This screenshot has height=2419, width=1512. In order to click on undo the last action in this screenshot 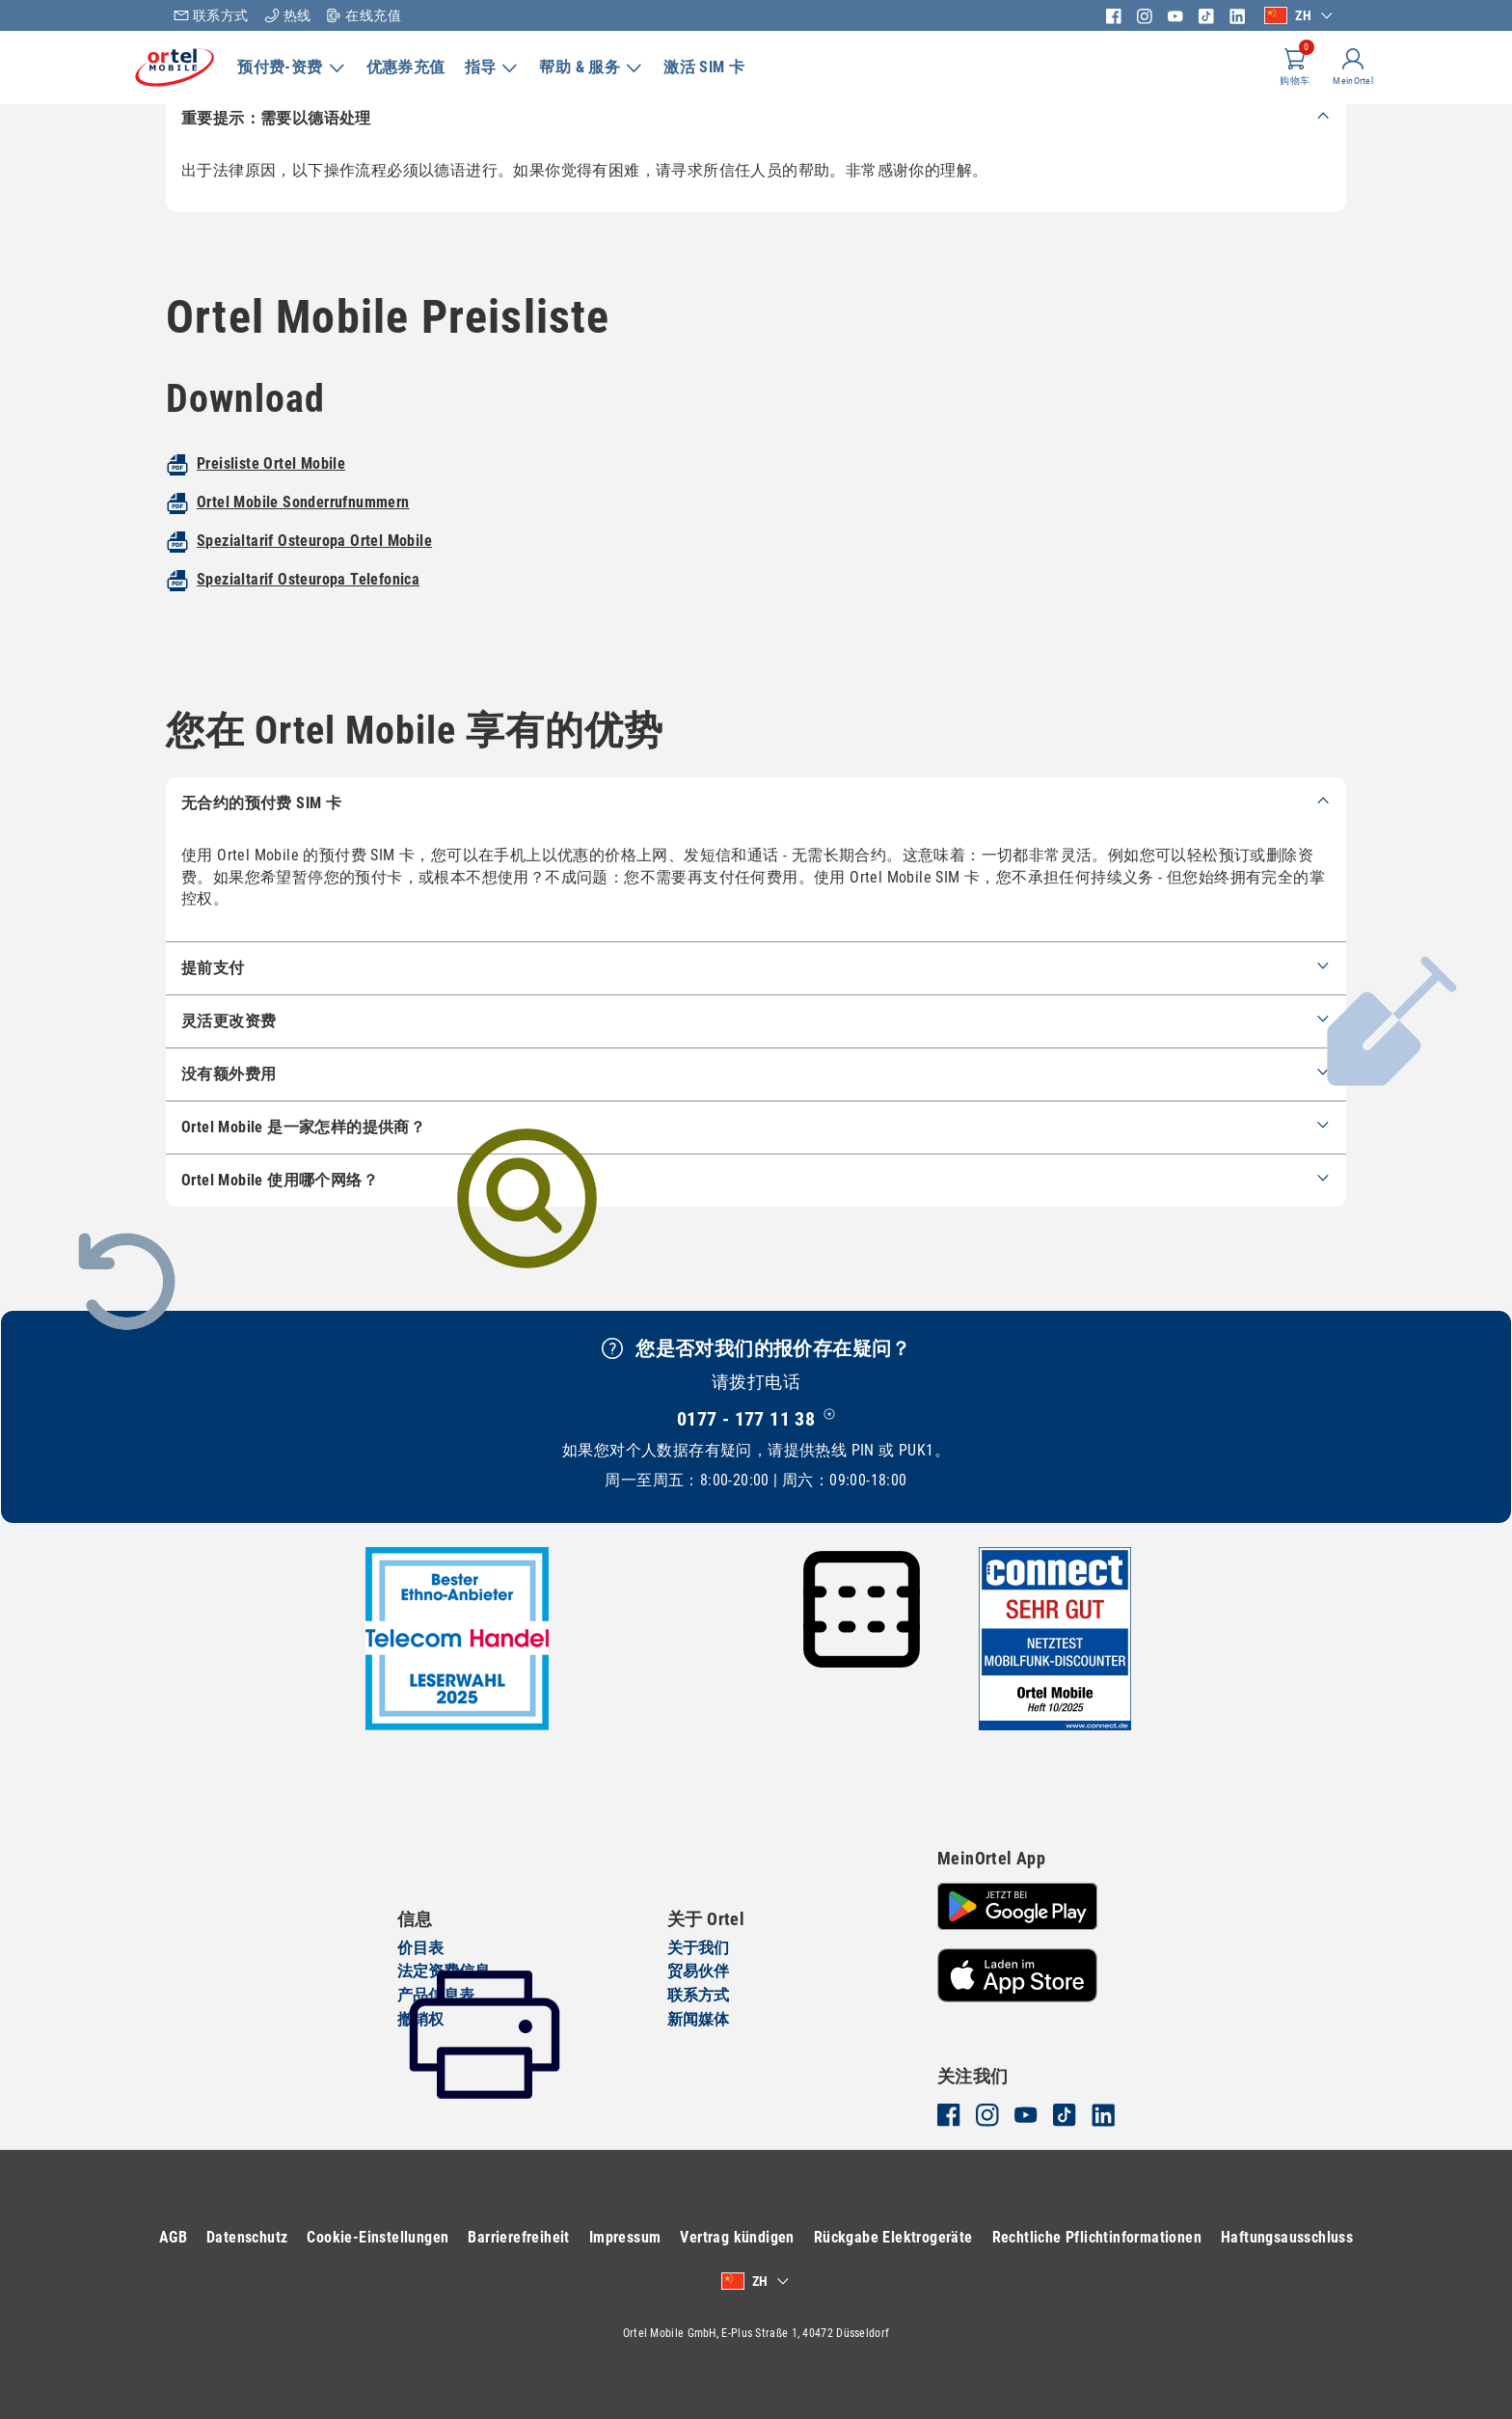, I will do `click(126, 1281)`.